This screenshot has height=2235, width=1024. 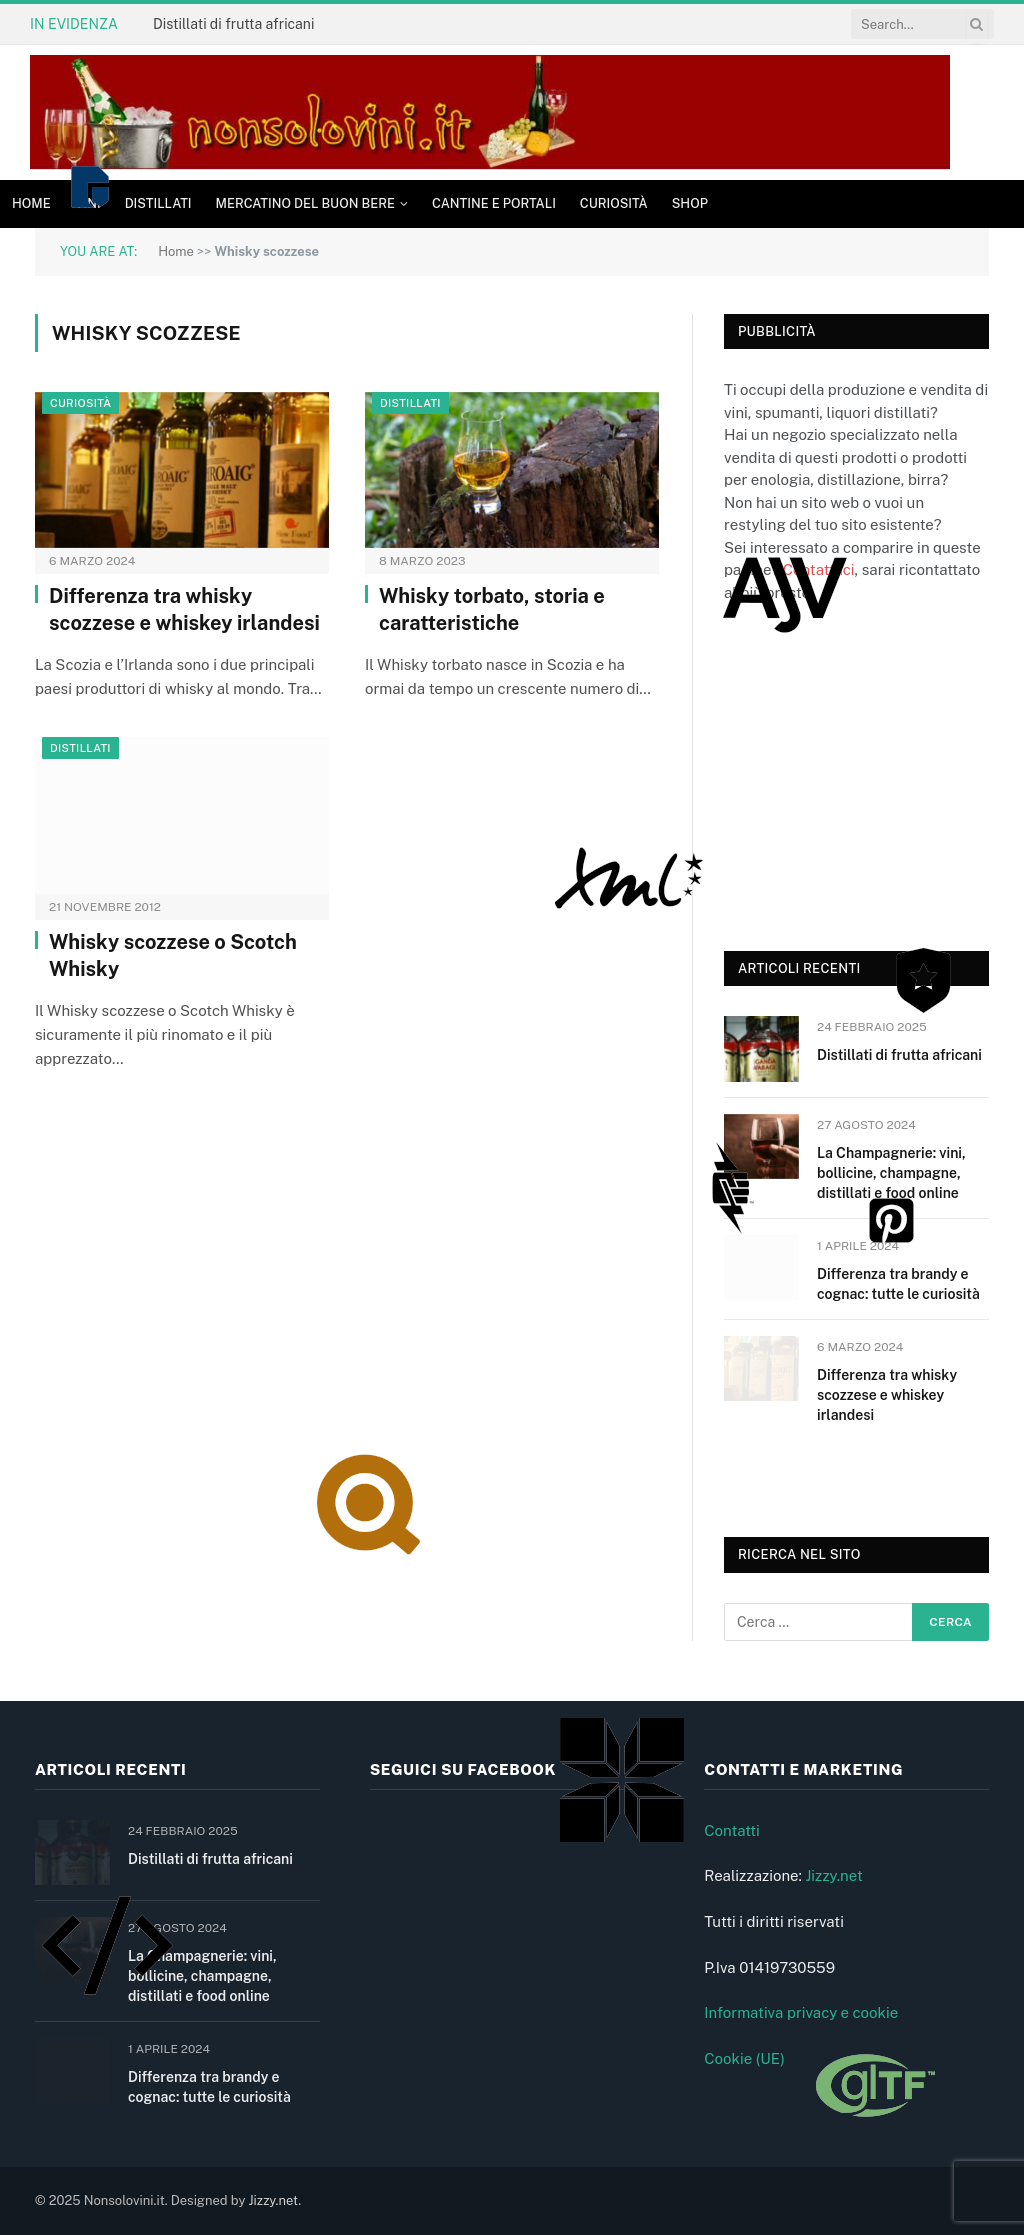 I want to click on indicates a protected or secure file, so click(x=90, y=187).